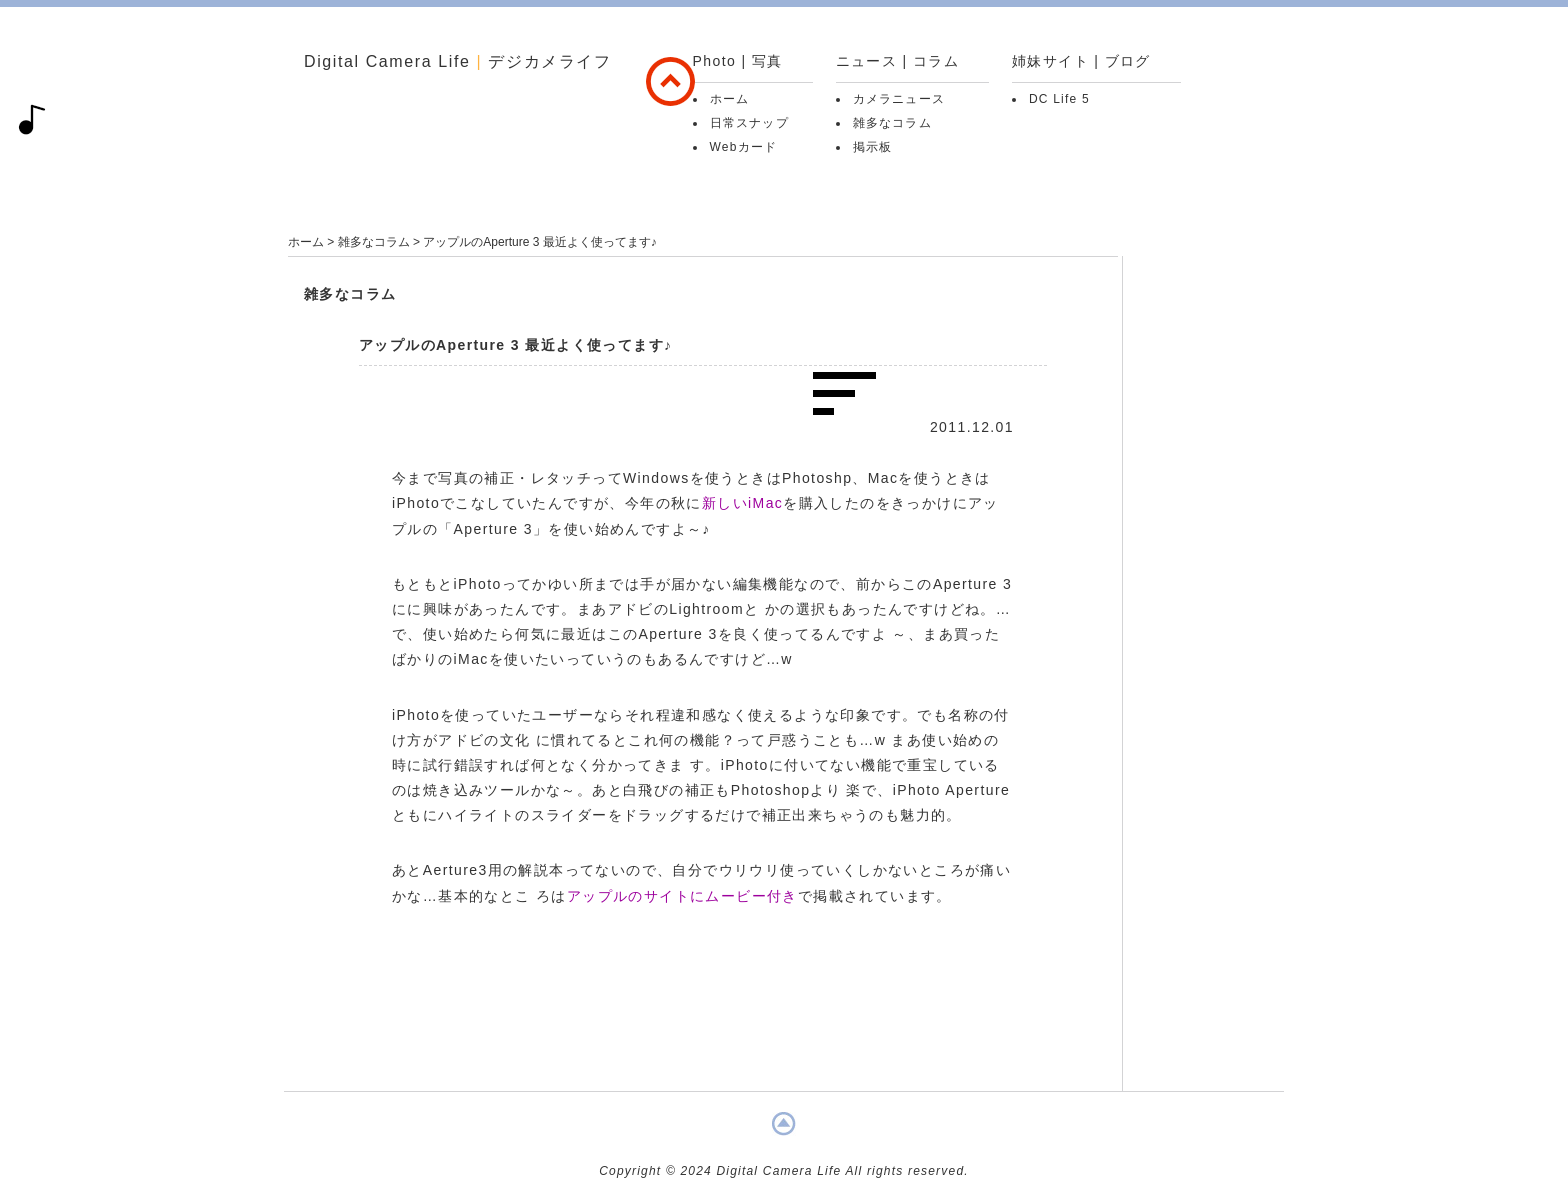 Image resolution: width=1568 pixels, height=1188 pixels. I want to click on scroll up or return to top of page, so click(670, 81).